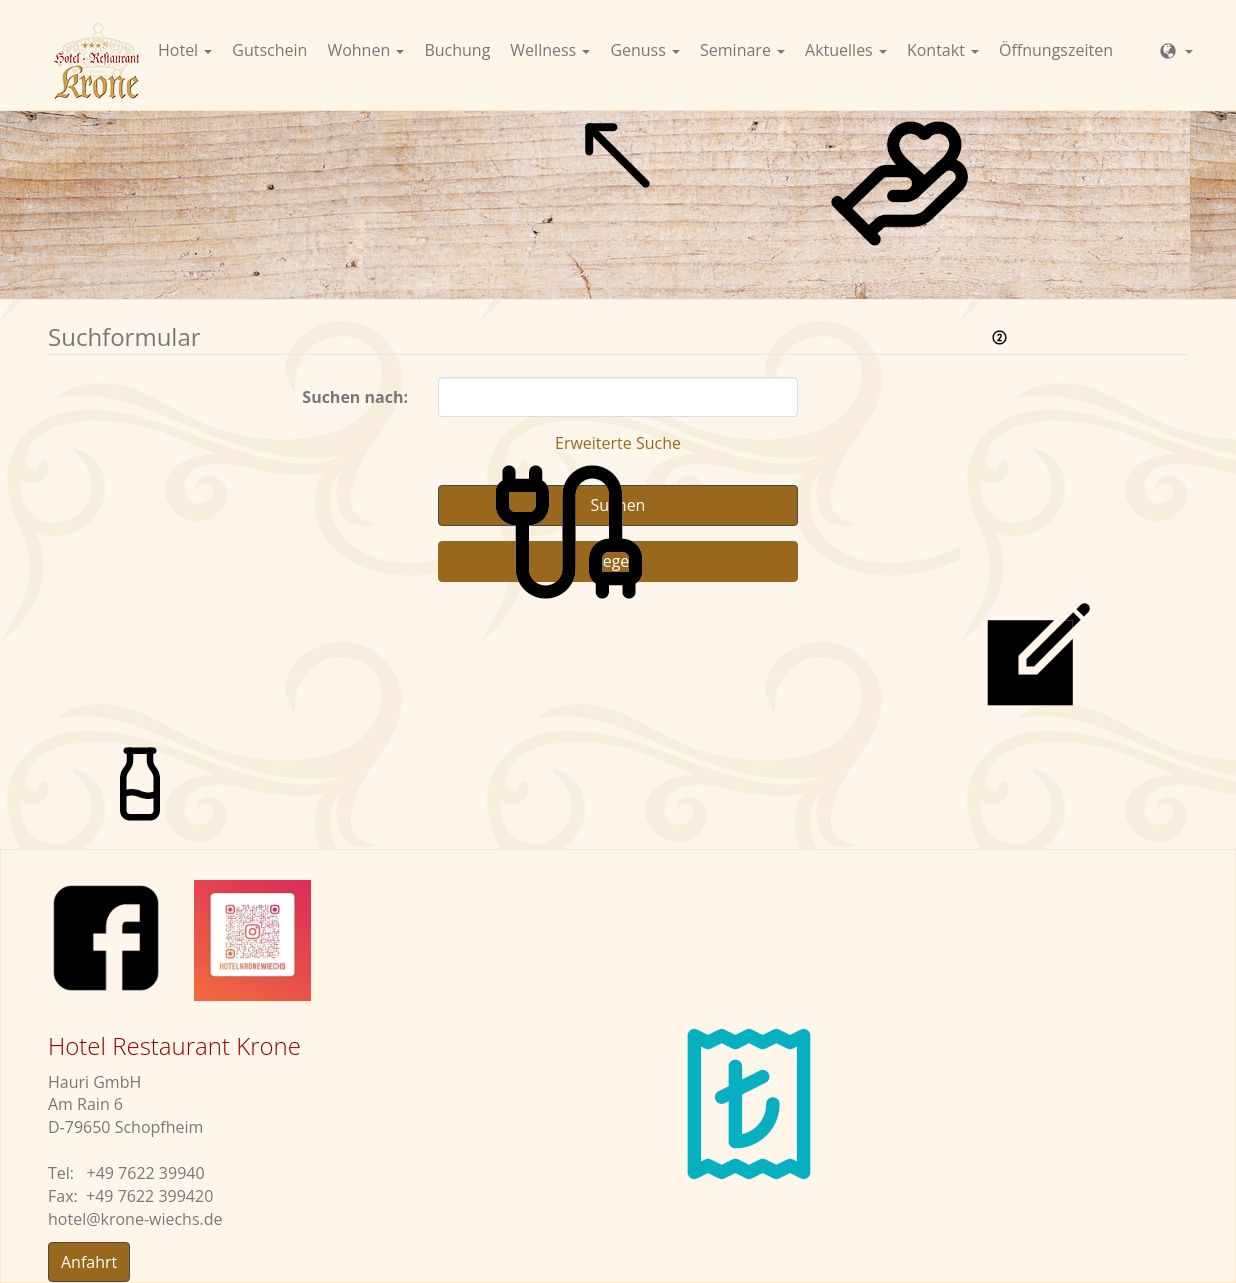 The image size is (1236, 1283). Describe the element at coordinates (1038, 655) in the screenshot. I see `create or compose new content` at that location.